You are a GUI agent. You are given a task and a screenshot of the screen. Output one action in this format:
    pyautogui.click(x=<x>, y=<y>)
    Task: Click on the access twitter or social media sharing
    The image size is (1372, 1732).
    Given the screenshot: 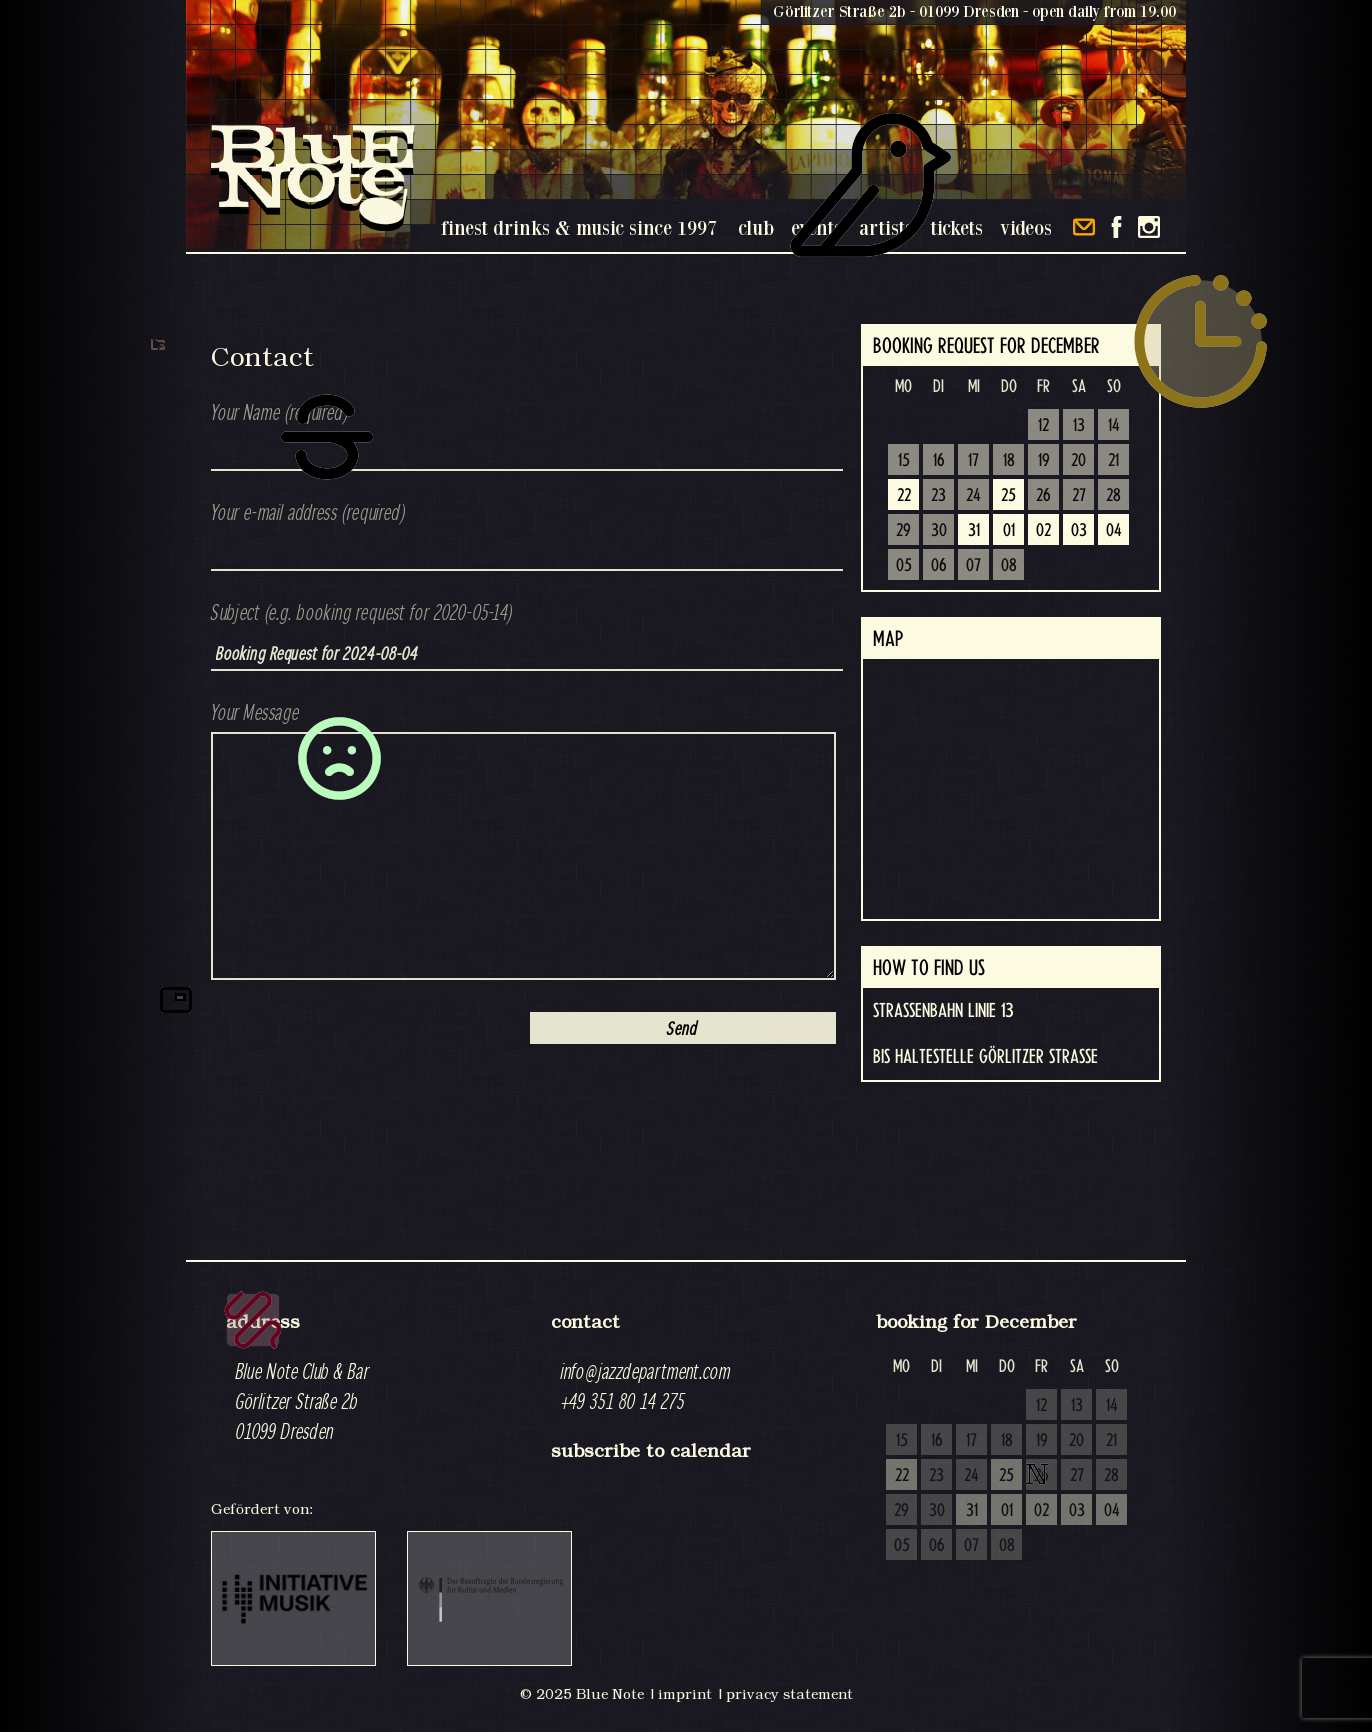 What is the action you would take?
    pyautogui.click(x=873, y=190)
    